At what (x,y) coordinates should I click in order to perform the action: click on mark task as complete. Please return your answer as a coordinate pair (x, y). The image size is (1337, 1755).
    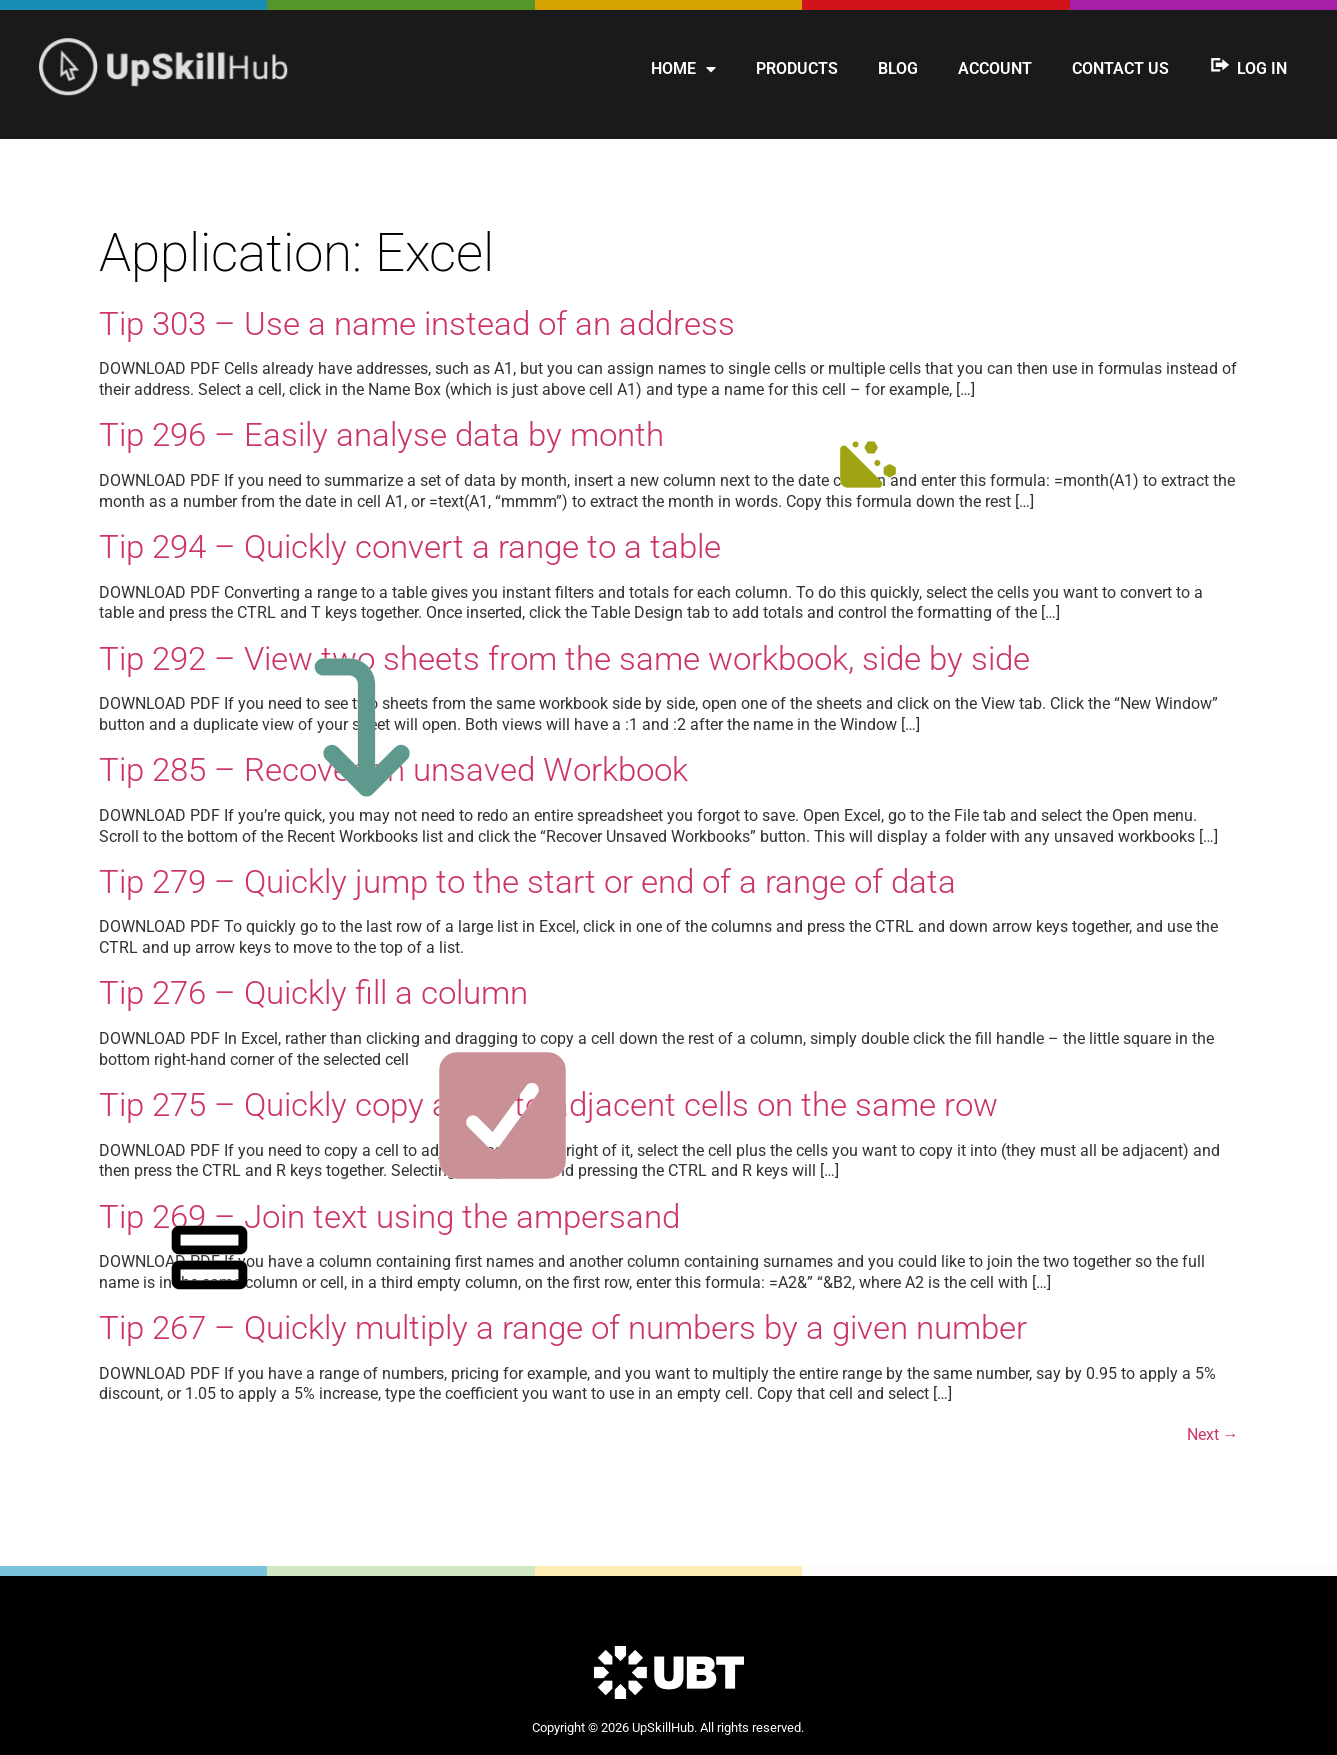
    Looking at the image, I should click on (502, 1115).